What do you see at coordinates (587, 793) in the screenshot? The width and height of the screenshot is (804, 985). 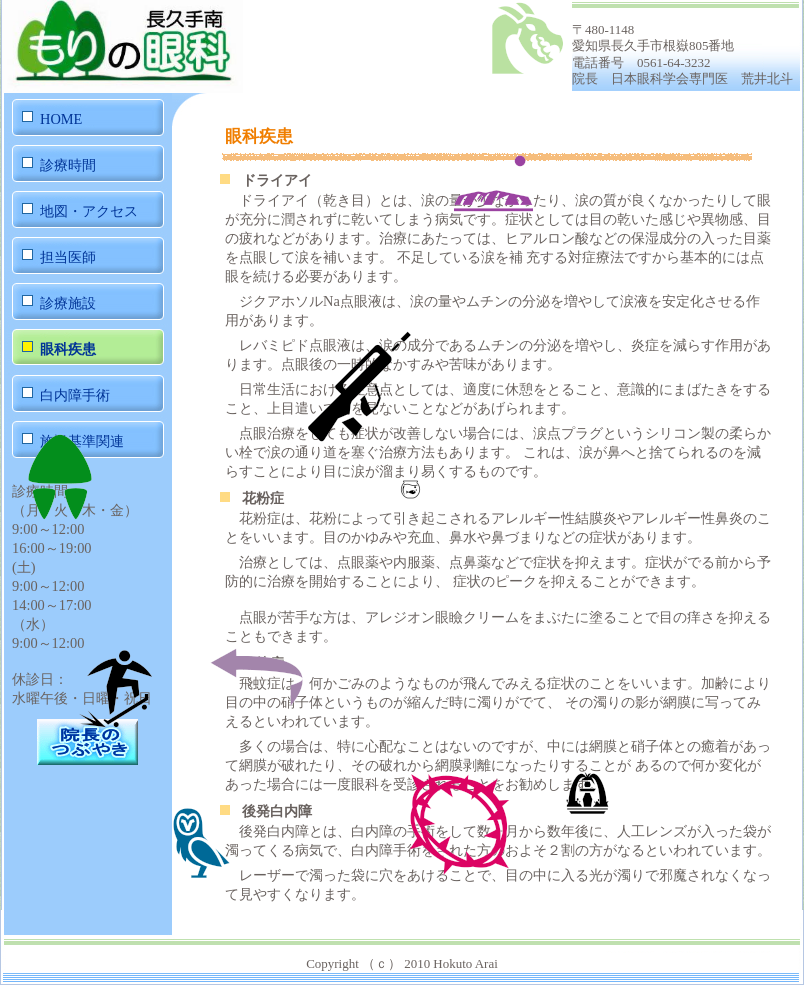 I see `locate nearby water fountains or drinking water` at bounding box center [587, 793].